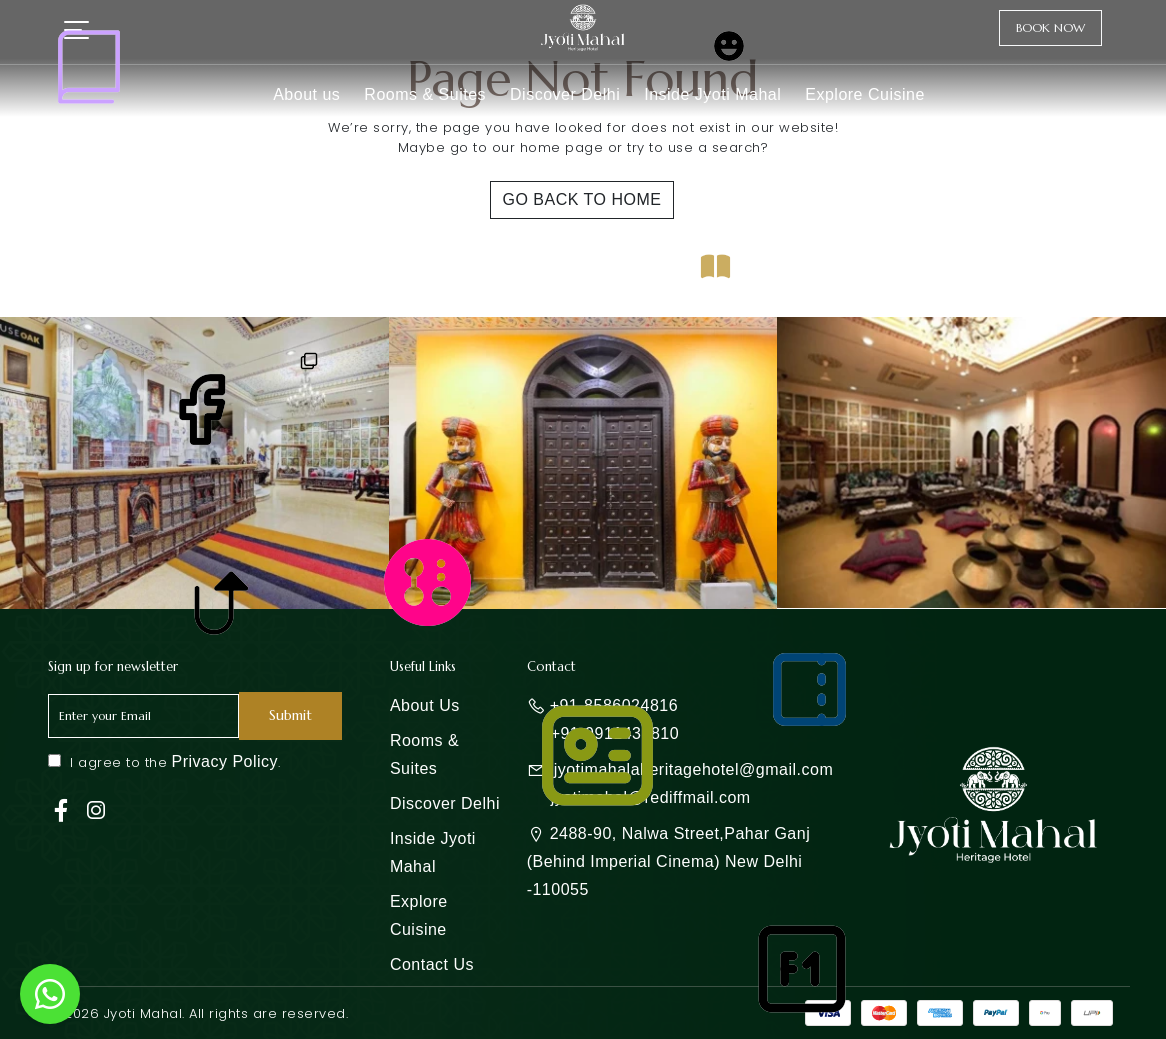  I want to click on open a book or reading view, so click(89, 67).